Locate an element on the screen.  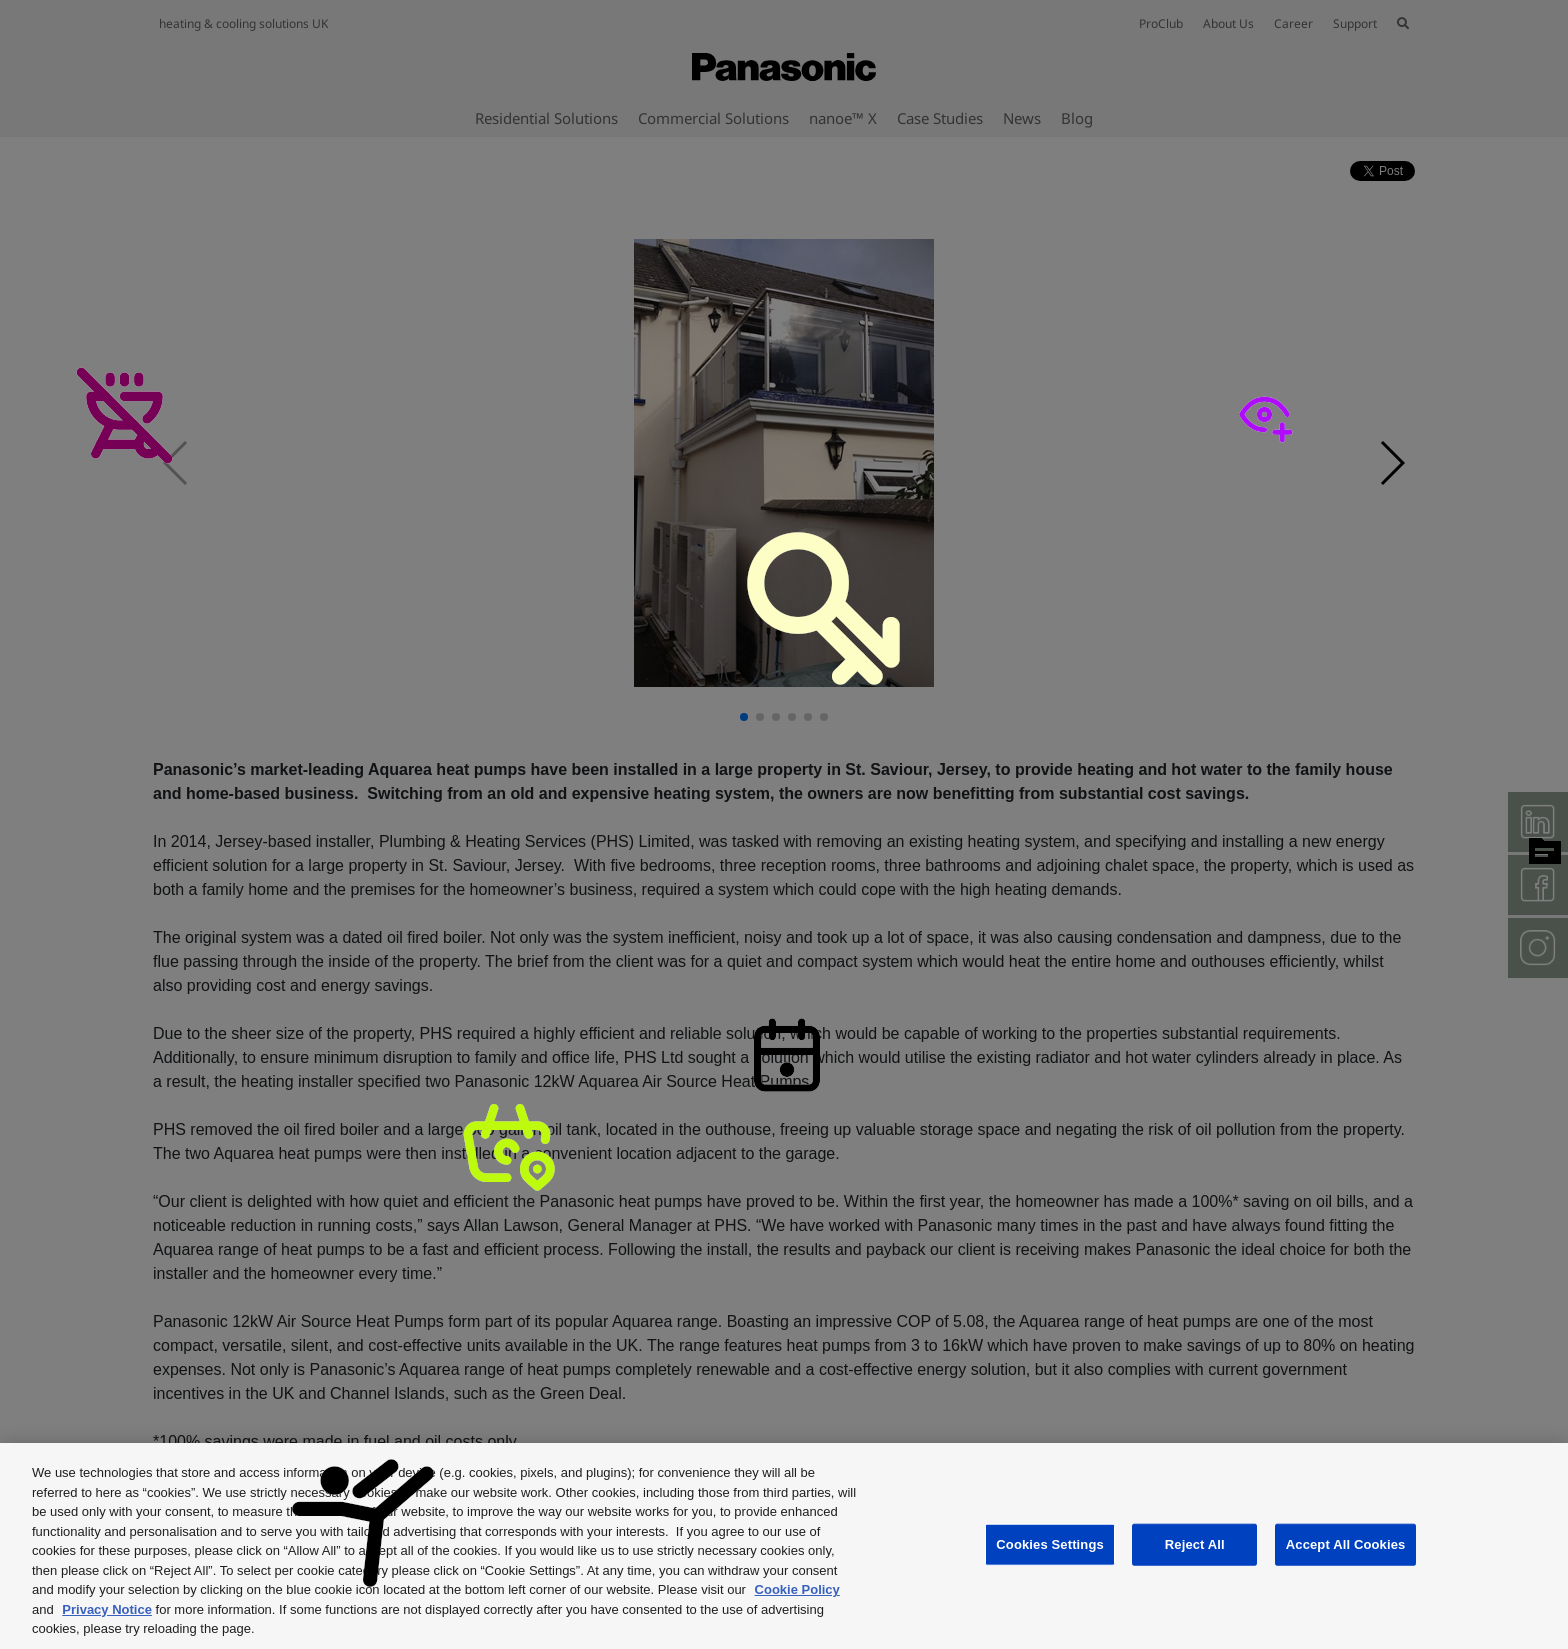
view source files or documents is located at coordinates (1545, 851).